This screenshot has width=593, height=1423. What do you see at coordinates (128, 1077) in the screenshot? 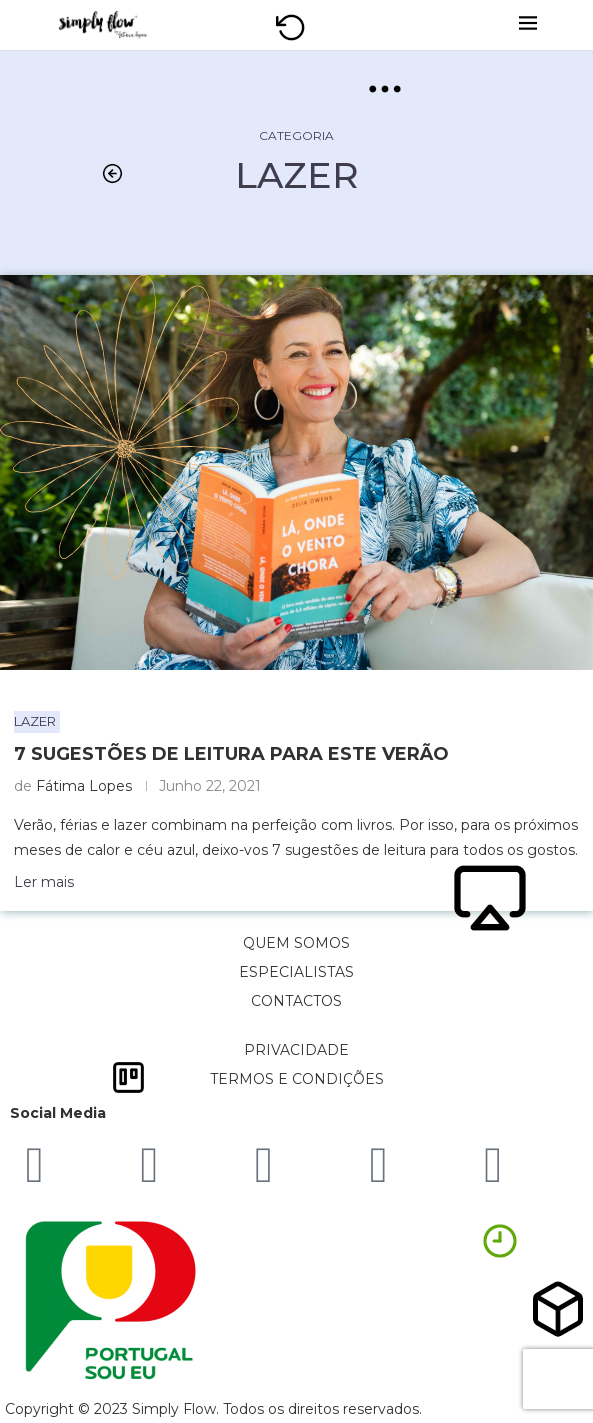
I see `open Trello app` at bounding box center [128, 1077].